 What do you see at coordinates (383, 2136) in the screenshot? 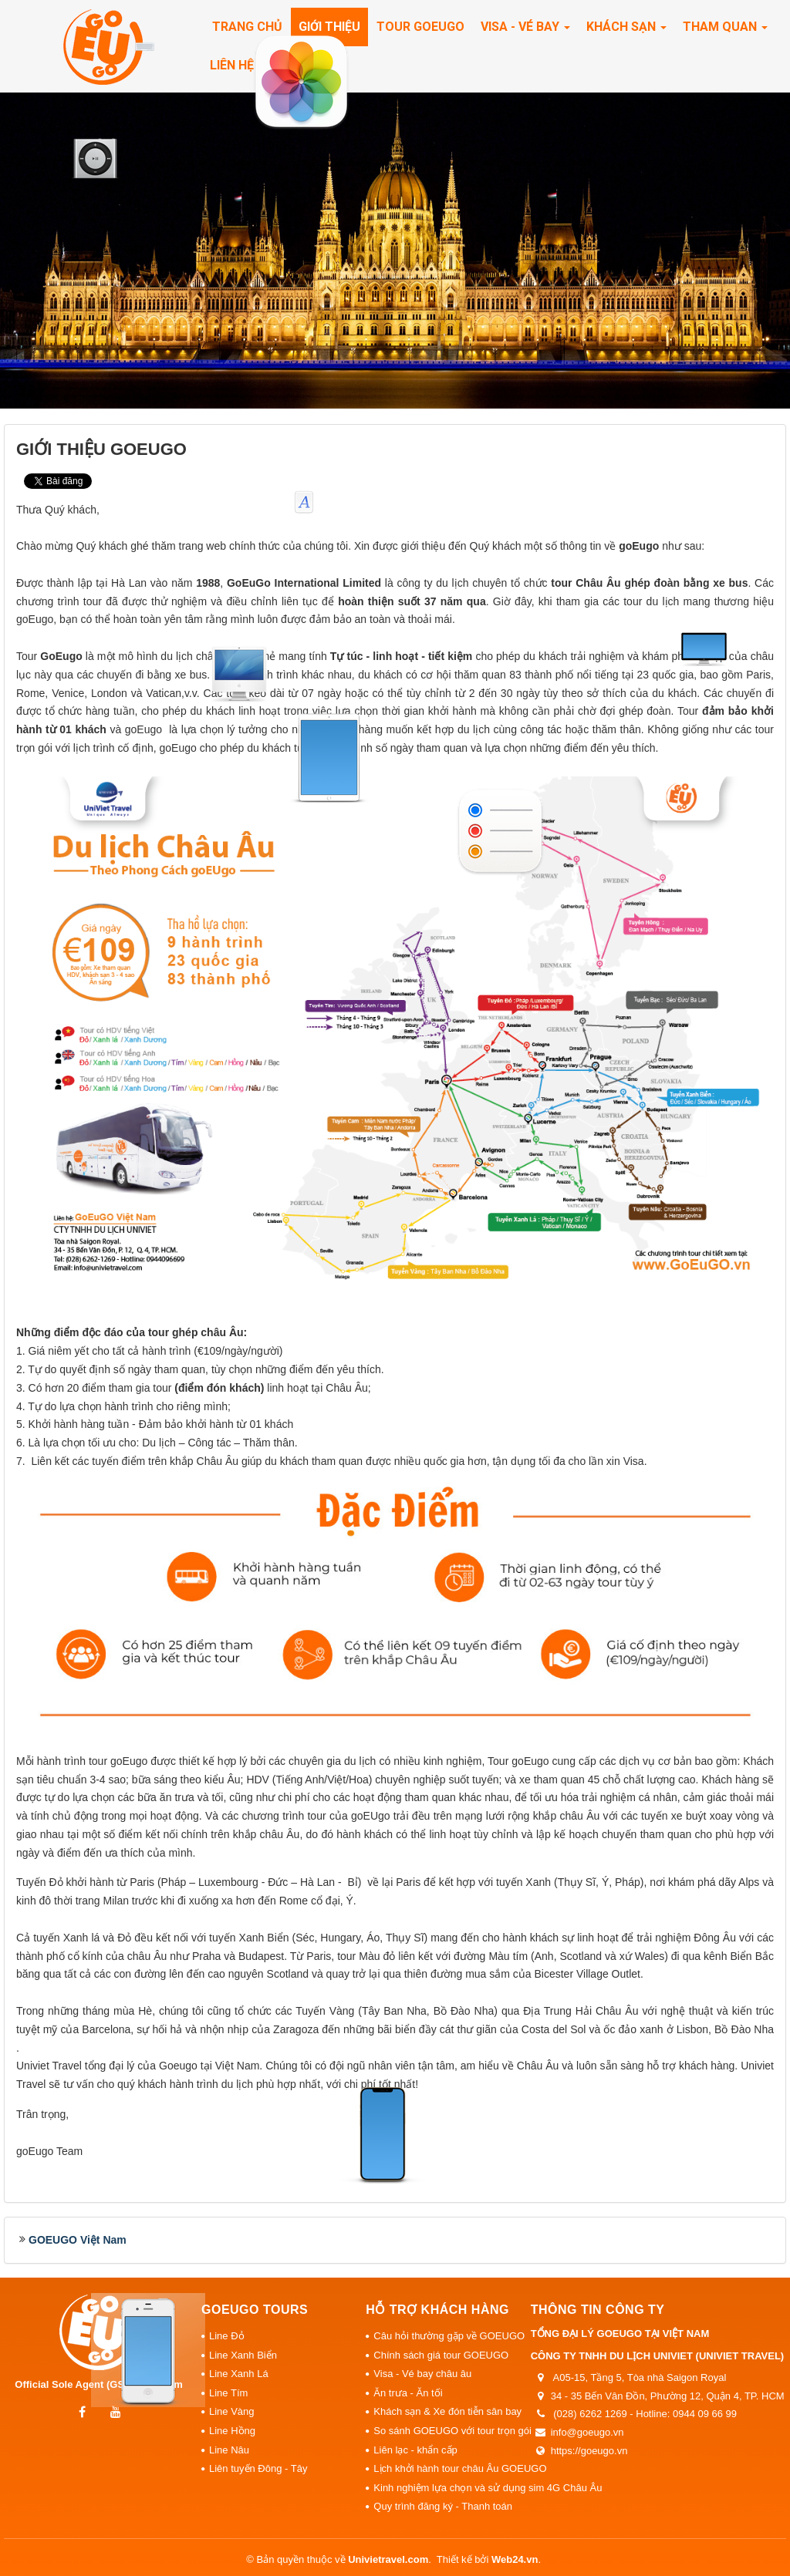
I see `iPhone 12 Pro Max device identifier in system settings` at bounding box center [383, 2136].